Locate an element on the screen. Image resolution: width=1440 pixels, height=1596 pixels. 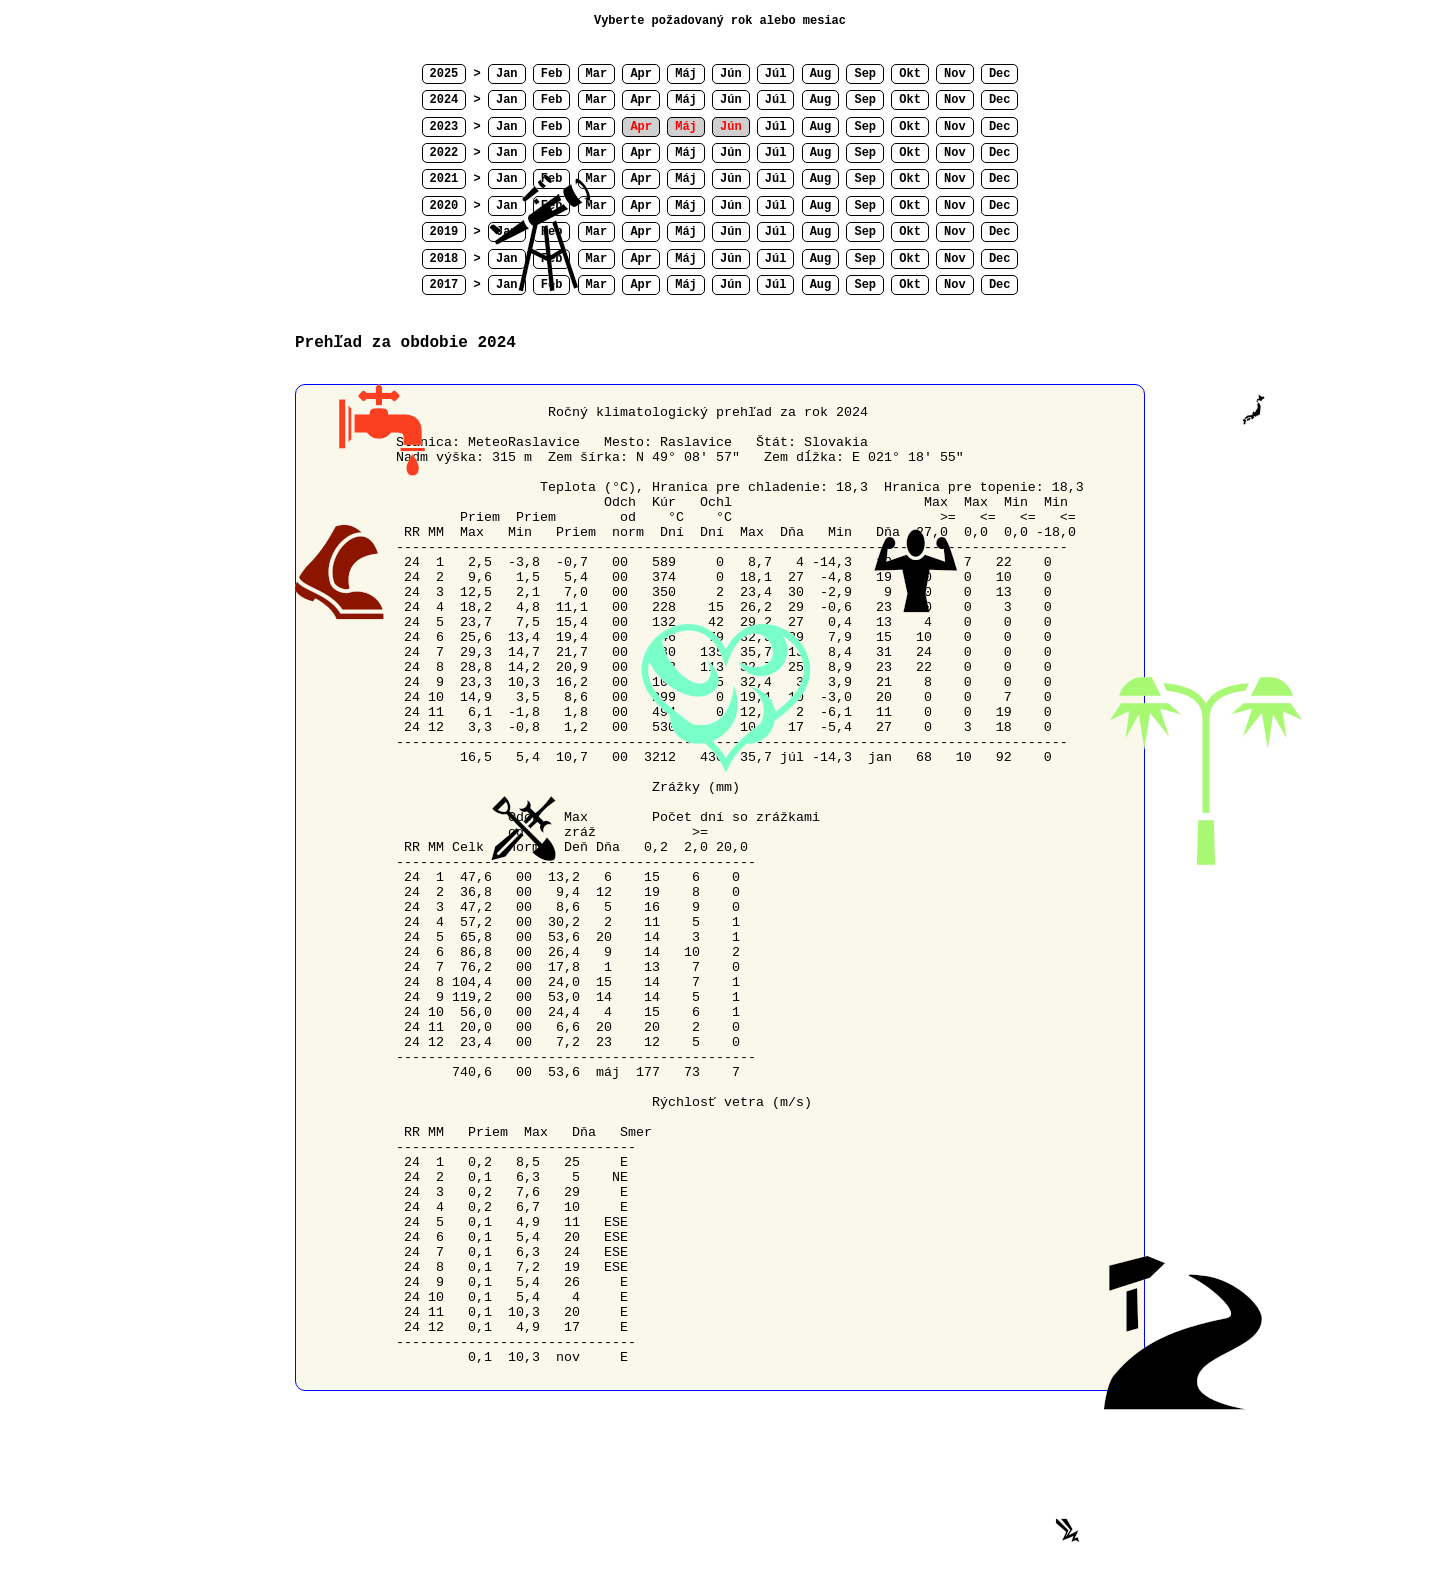
access walking or hiking activity tracking is located at coordinates (340, 573).